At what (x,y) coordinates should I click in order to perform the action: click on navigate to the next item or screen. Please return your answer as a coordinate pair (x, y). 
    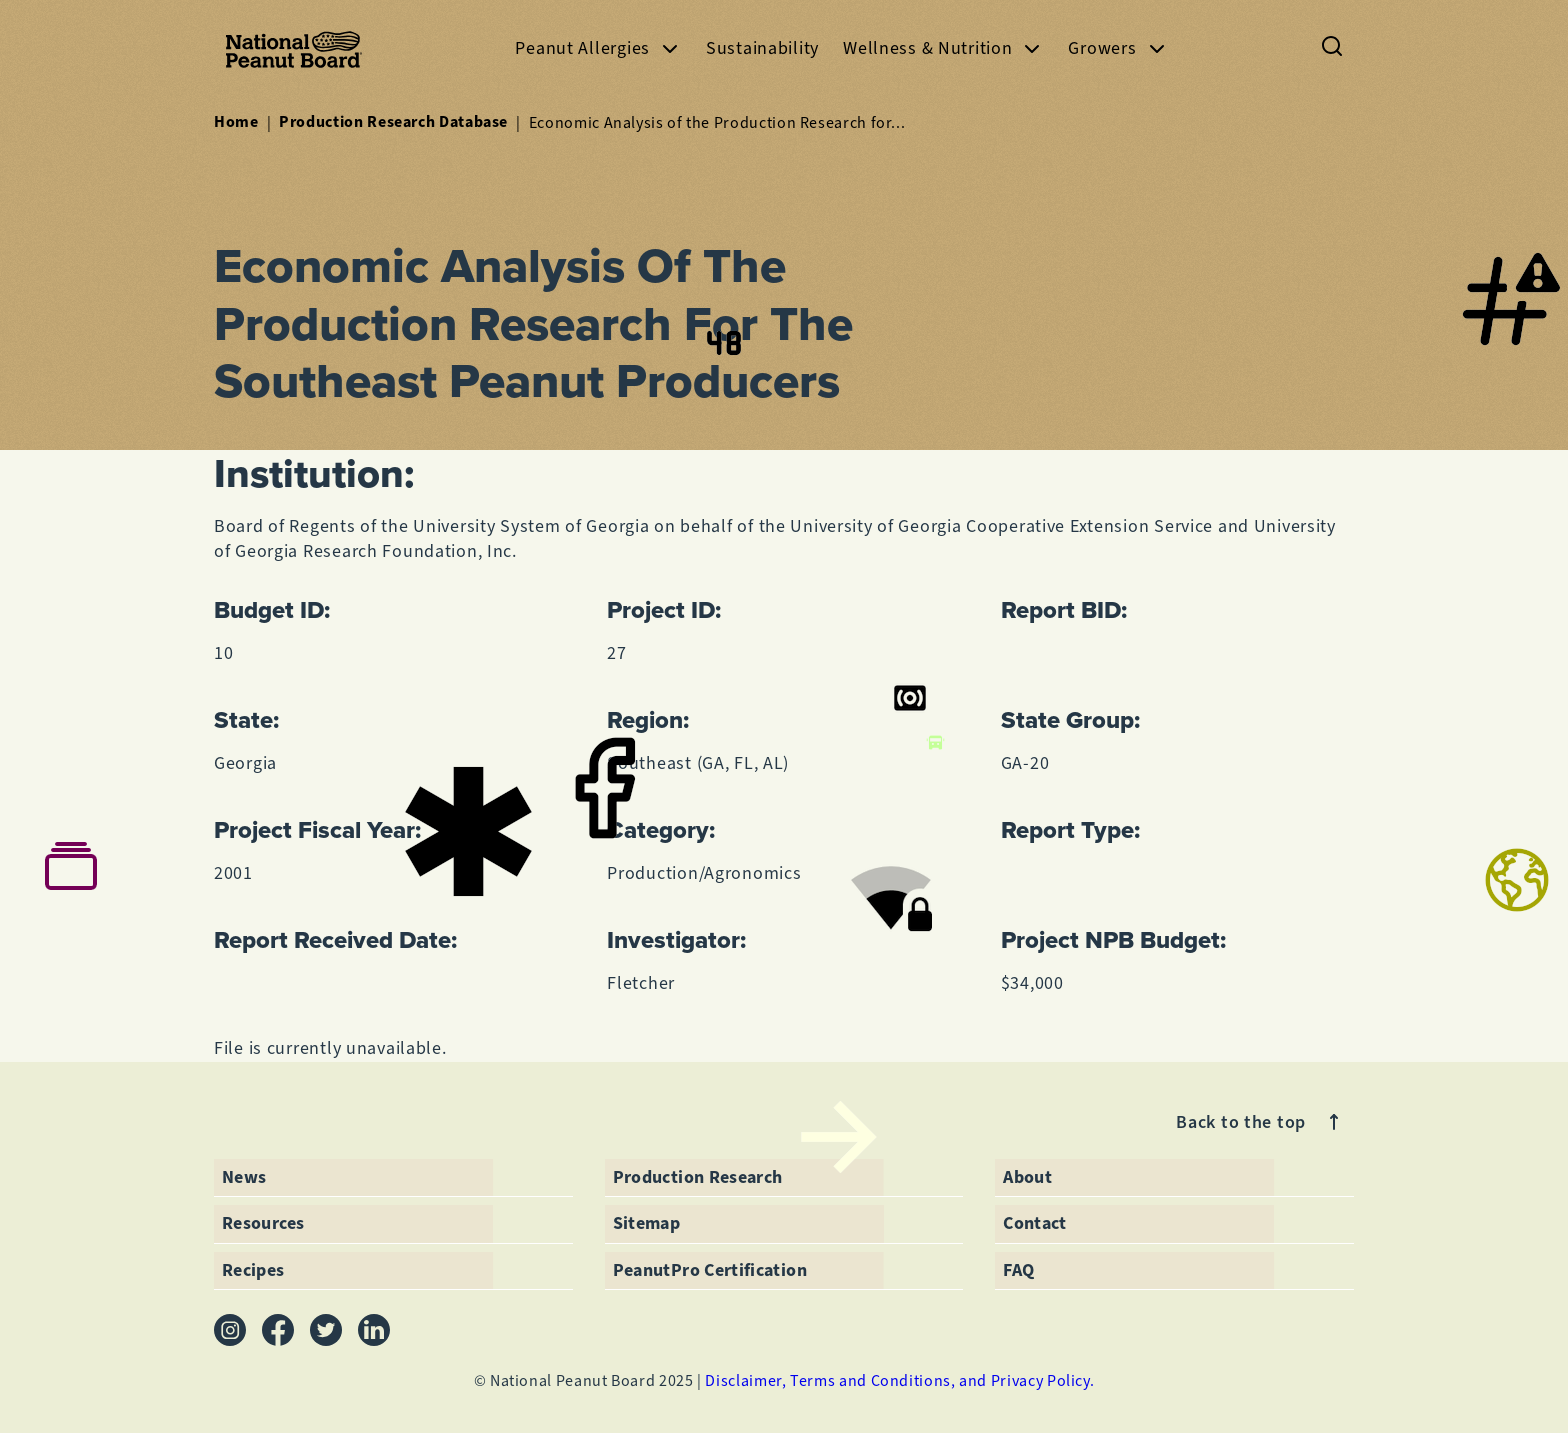
    Looking at the image, I should click on (838, 1137).